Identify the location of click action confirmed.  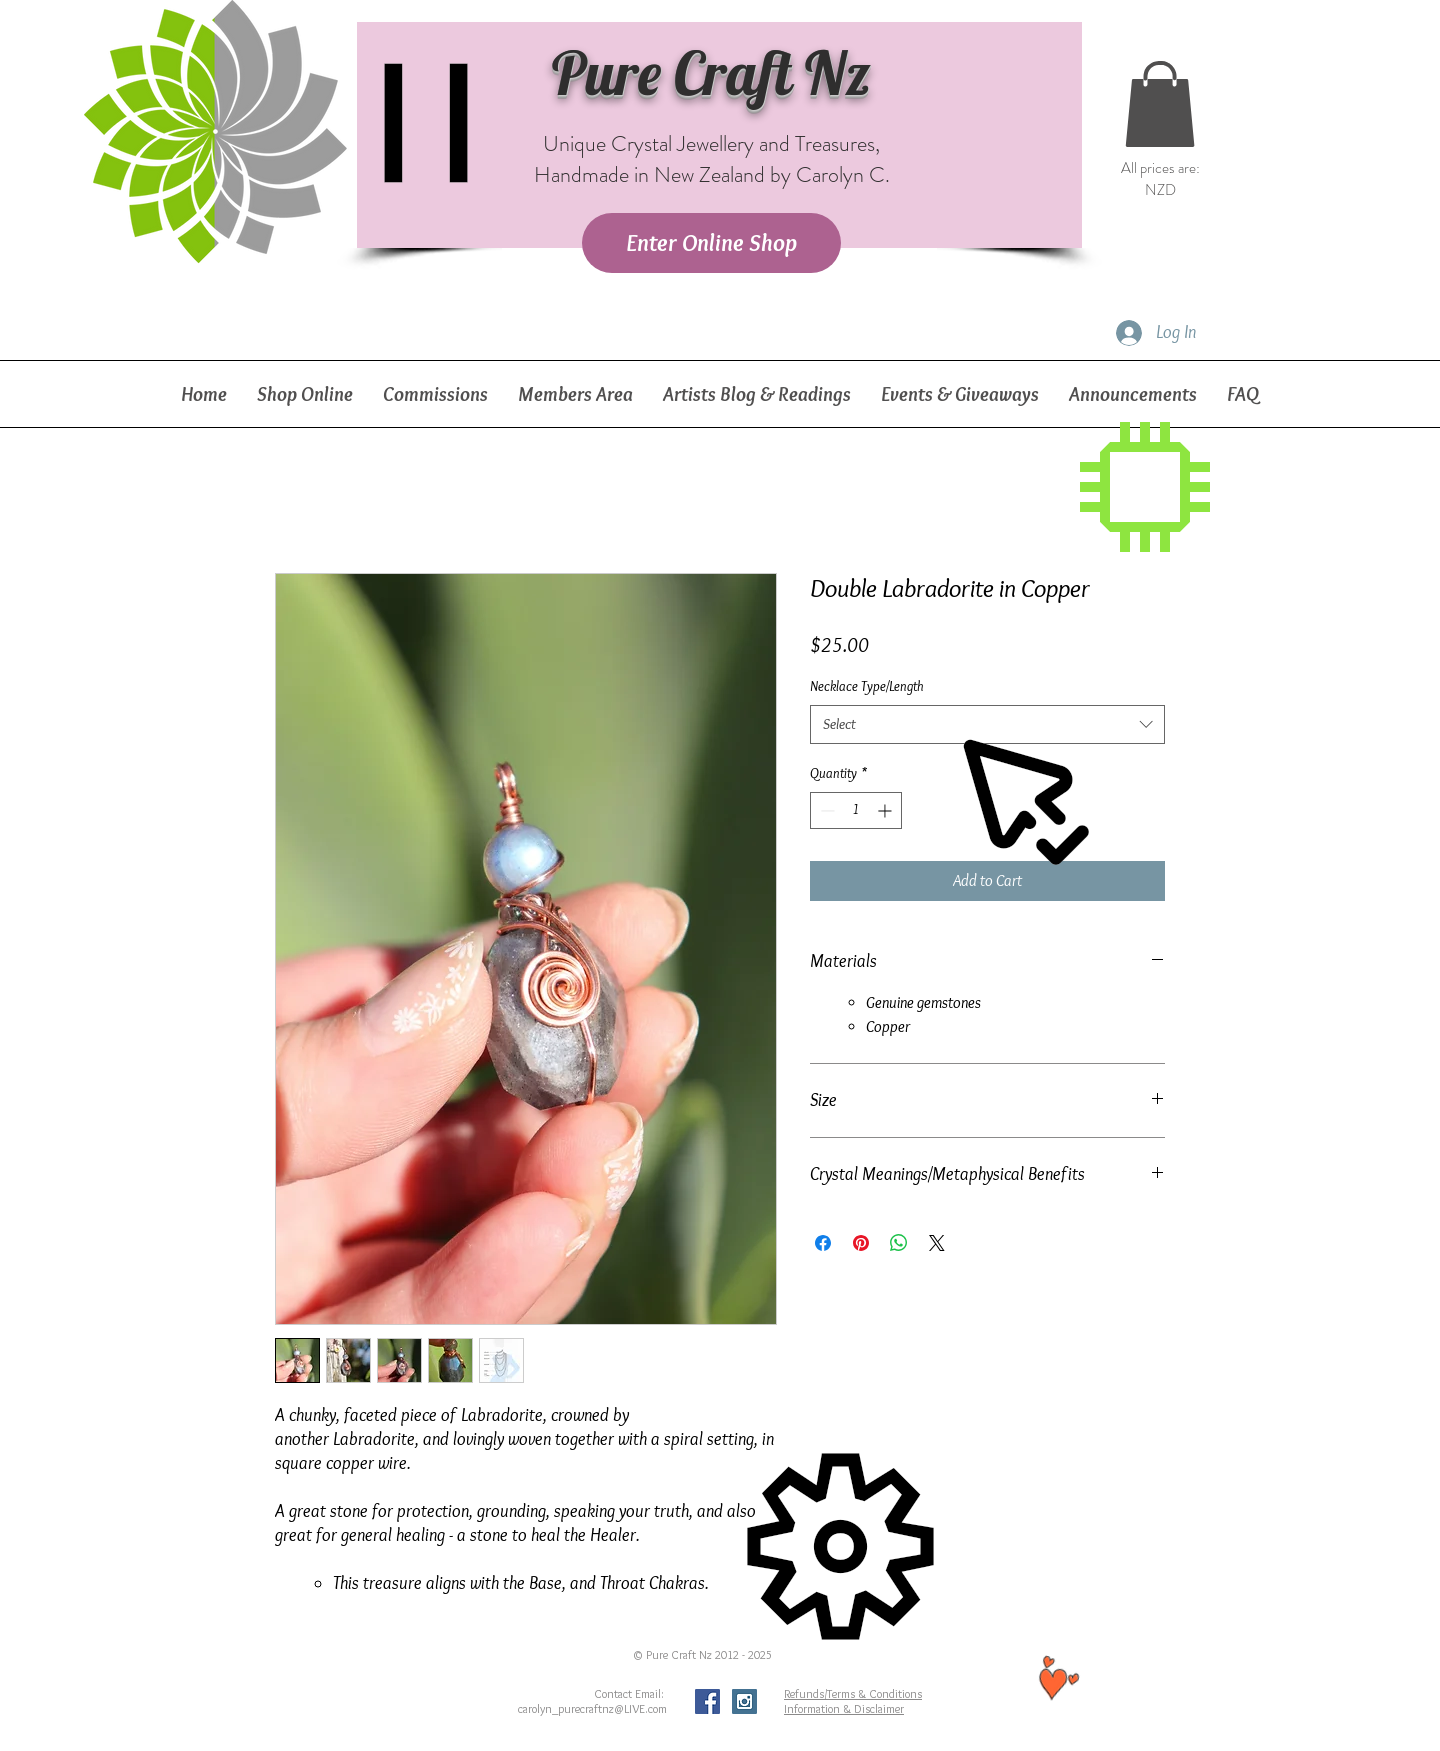
(1023, 799).